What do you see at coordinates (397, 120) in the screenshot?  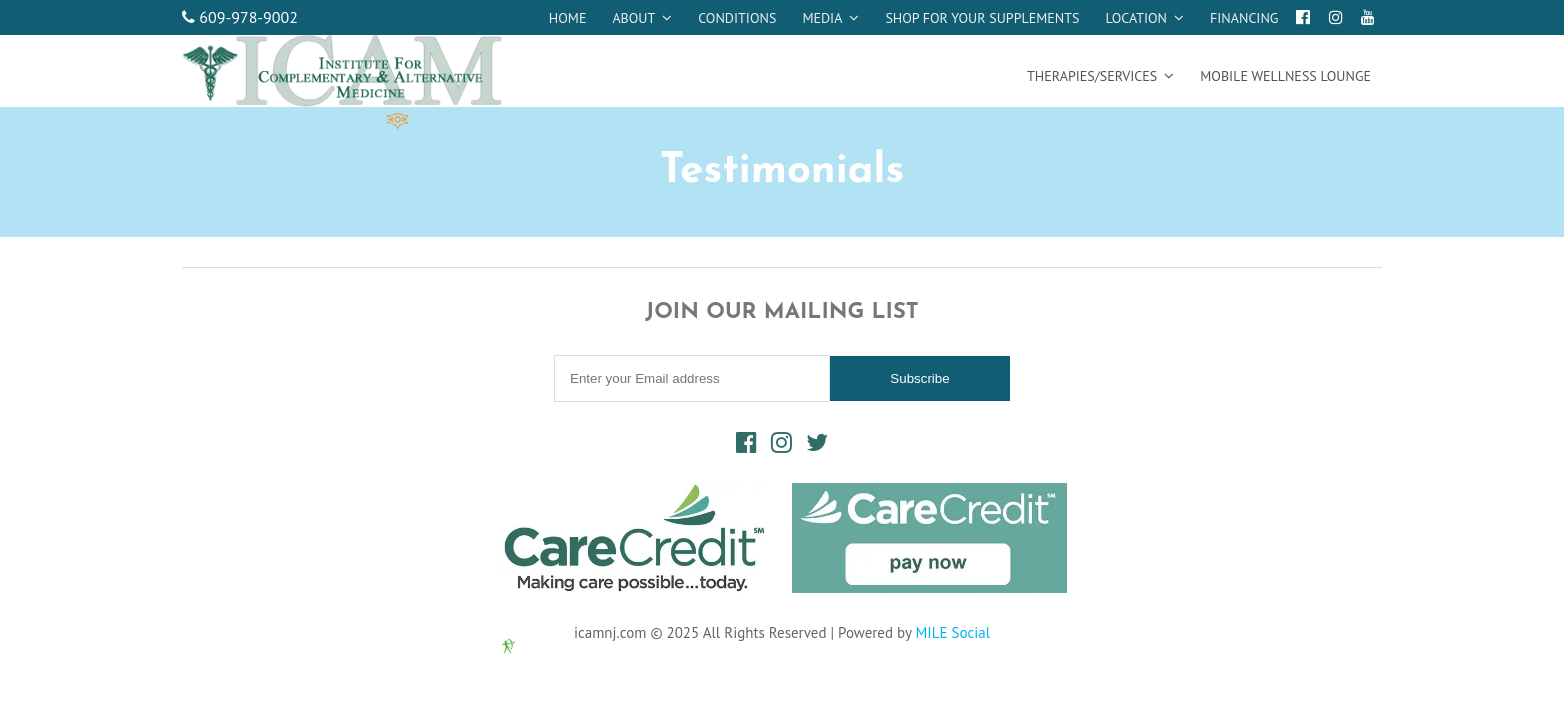 I see `sheikah tribe symbol from the legend of zelda series` at bounding box center [397, 120].